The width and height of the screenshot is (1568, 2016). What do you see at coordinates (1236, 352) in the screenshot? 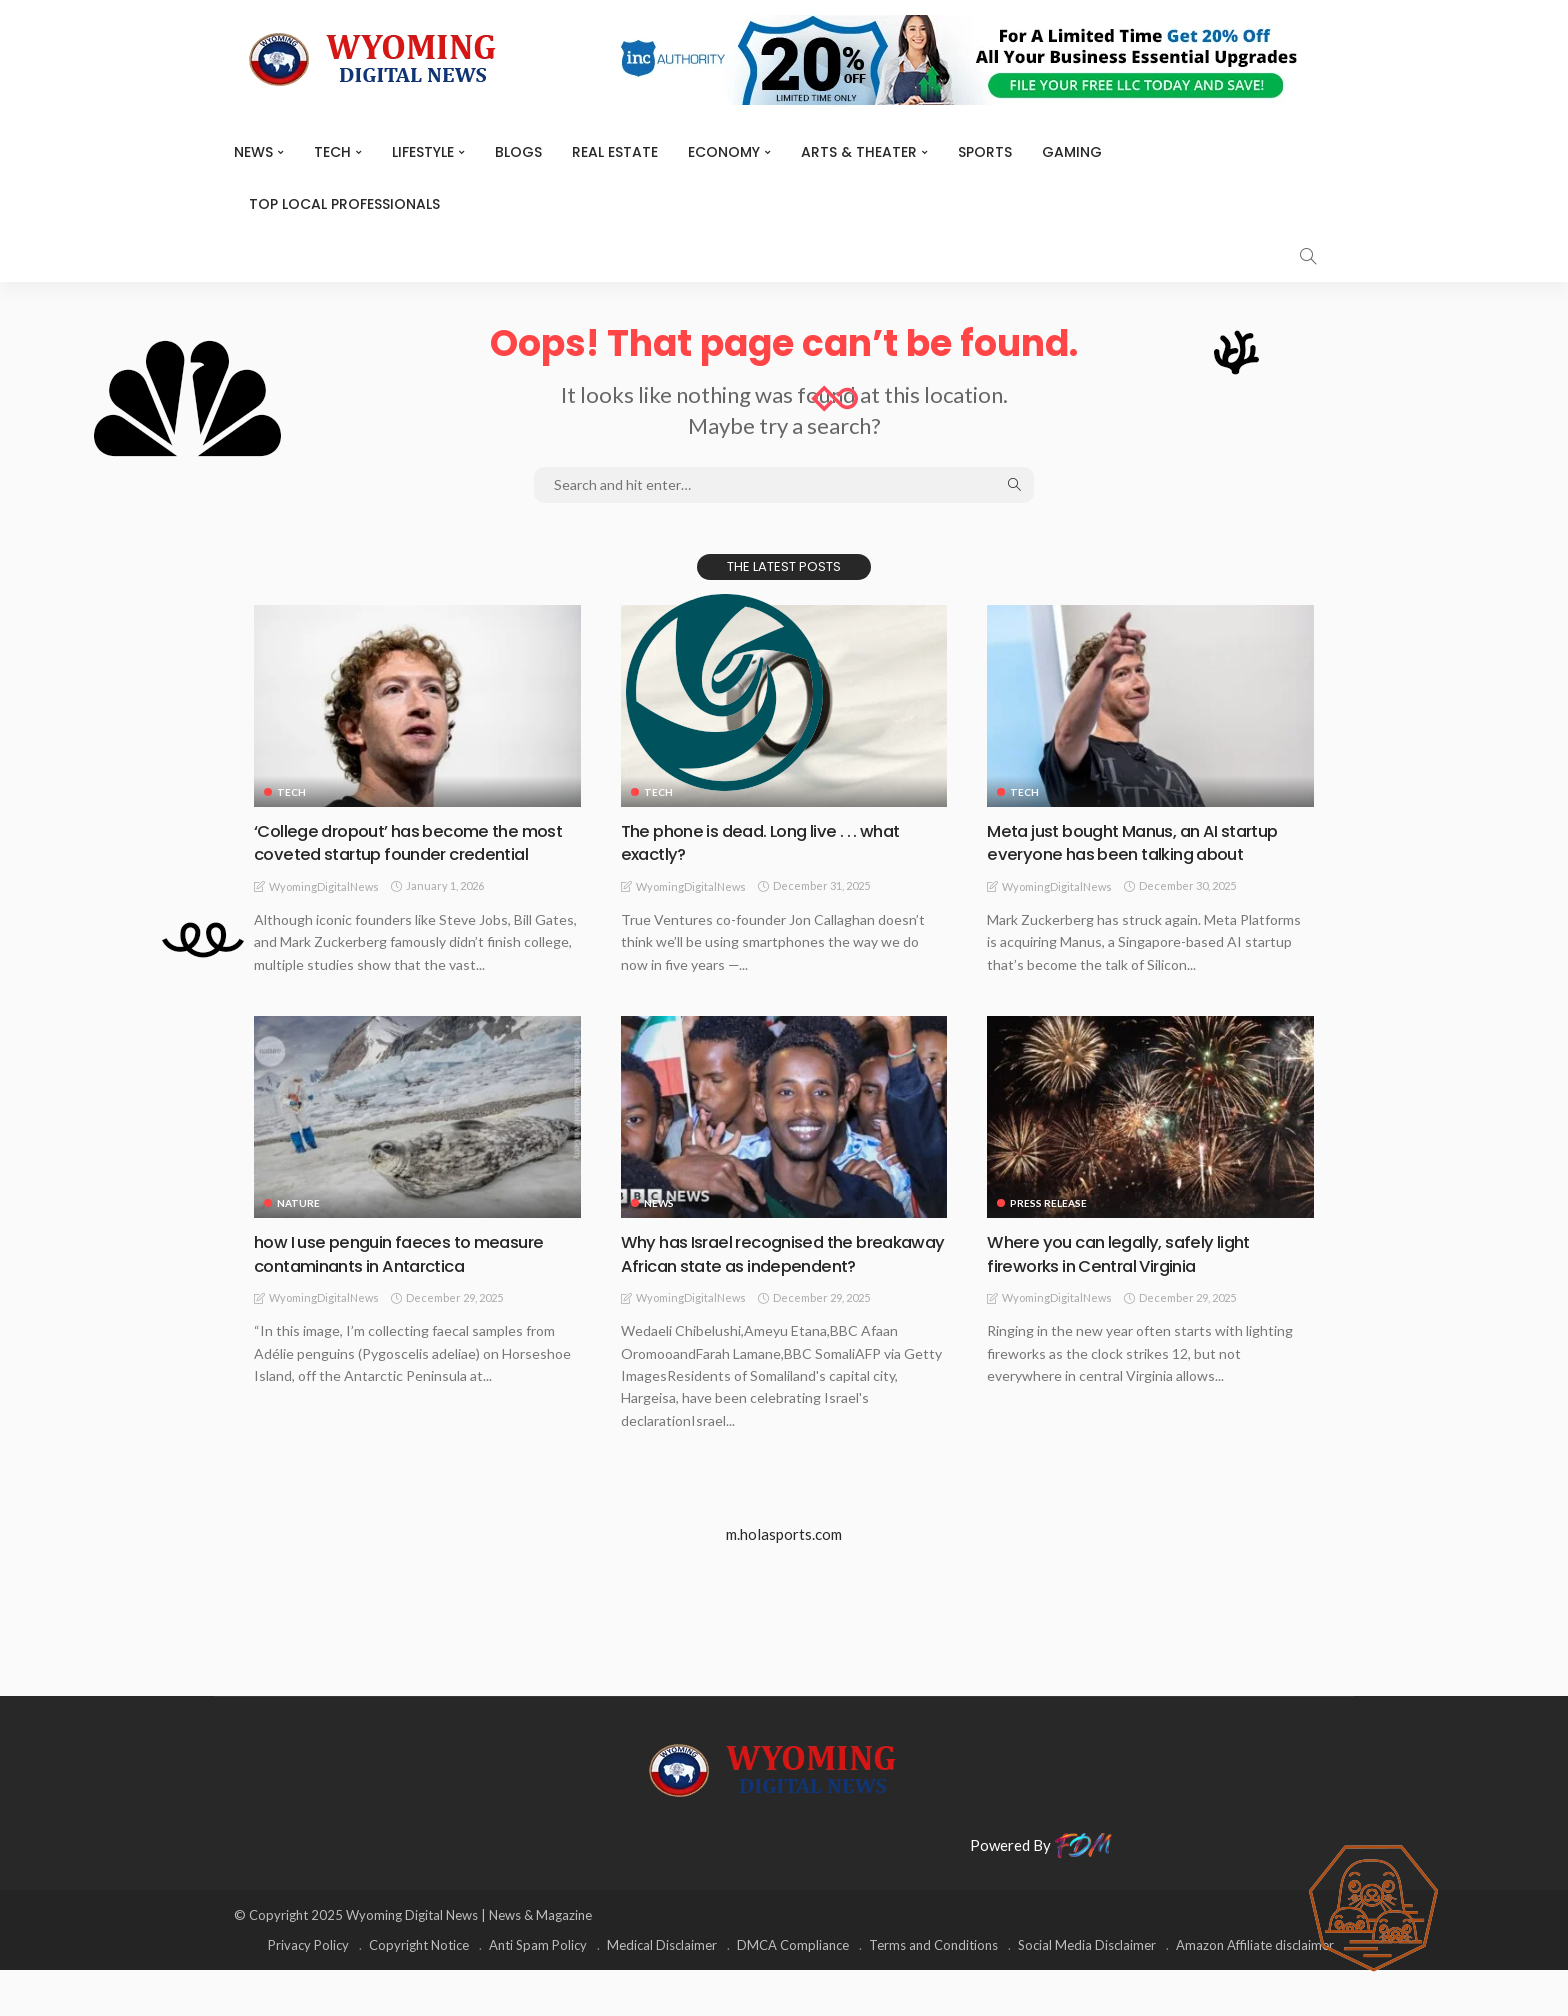
I see `open VSCodium application` at bounding box center [1236, 352].